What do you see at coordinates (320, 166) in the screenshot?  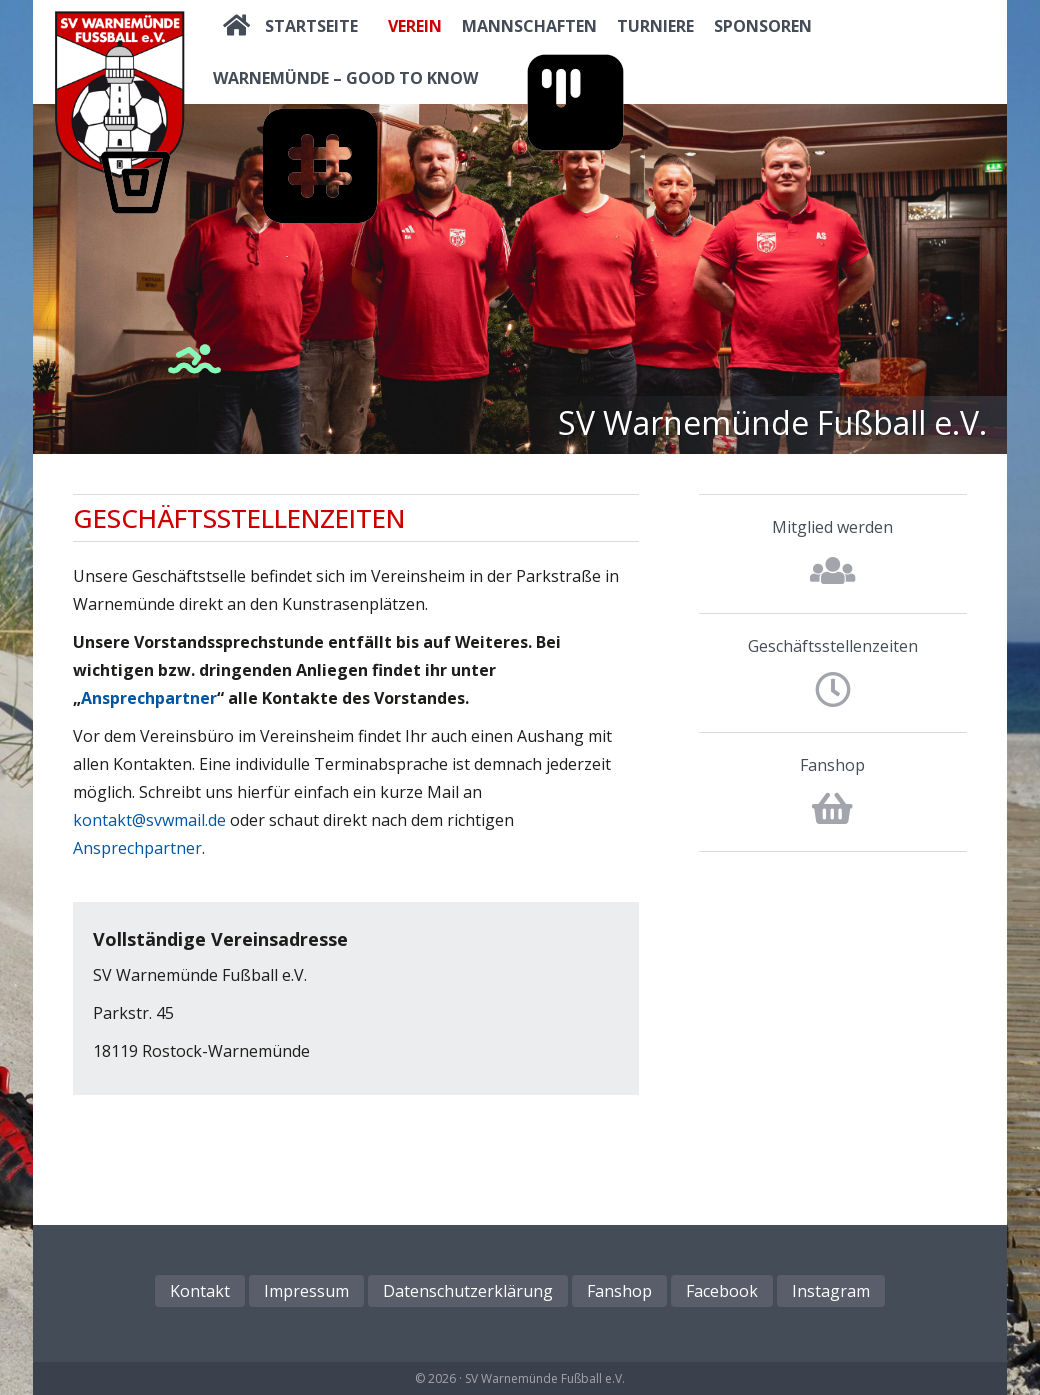 I see `view grid or table layout` at bounding box center [320, 166].